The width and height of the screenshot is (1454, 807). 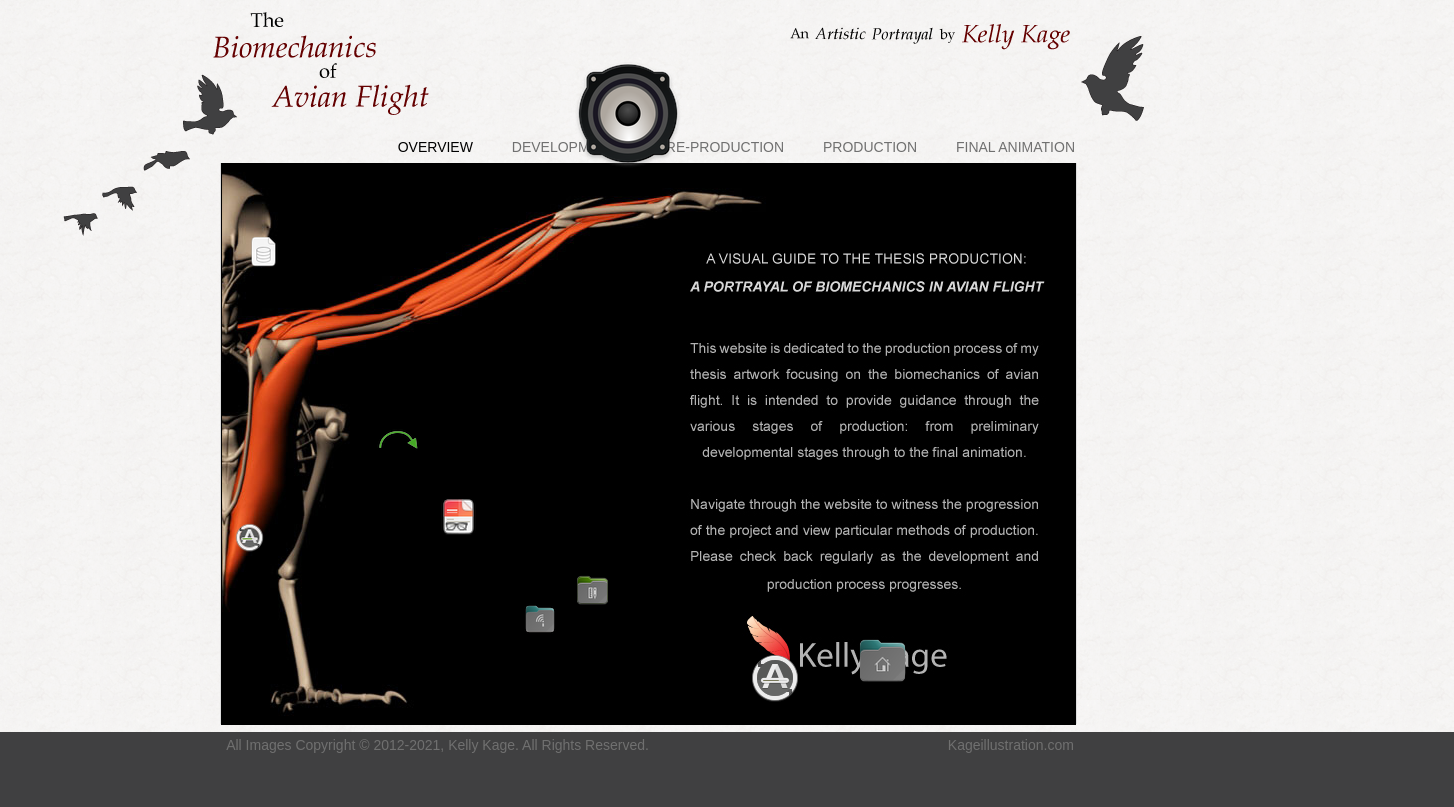 What do you see at coordinates (628, 113) in the screenshot?
I see `adjust speaker or audio output volume` at bounding box center [628, 113].